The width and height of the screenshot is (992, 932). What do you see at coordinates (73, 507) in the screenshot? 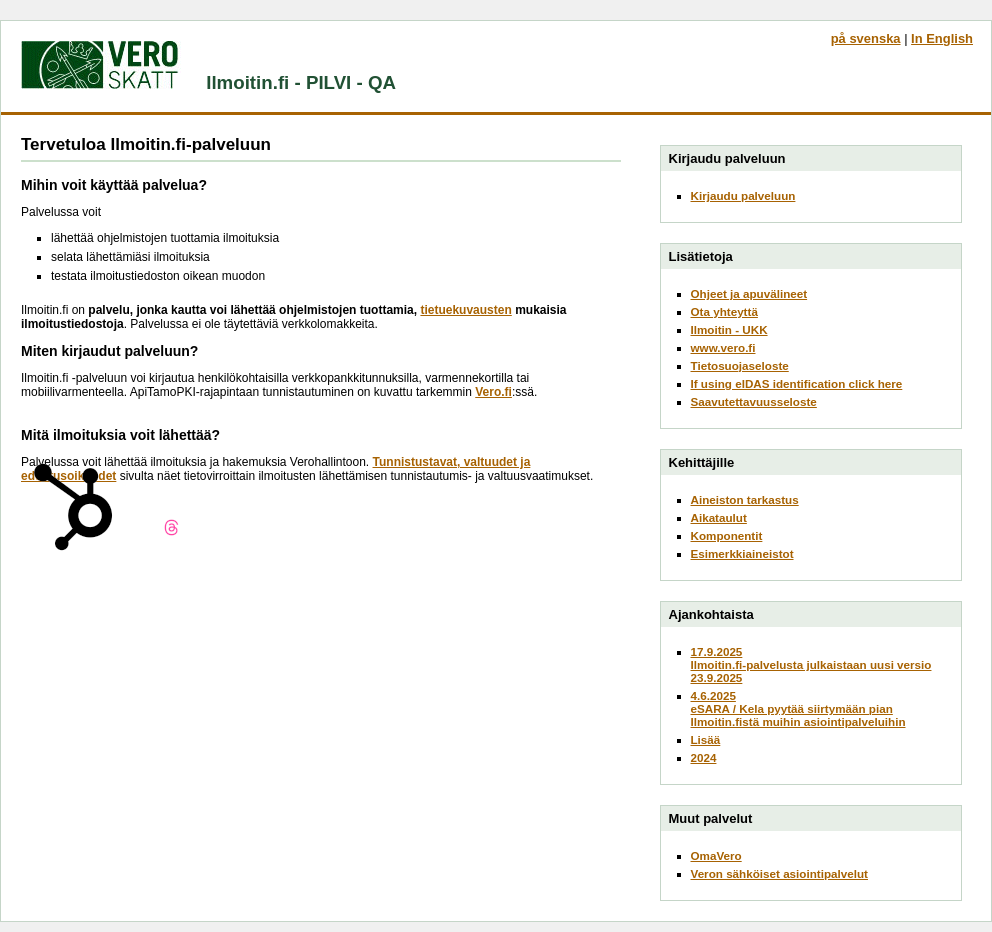
I see `open HubSpot integration` at bounding box center [73, 507].